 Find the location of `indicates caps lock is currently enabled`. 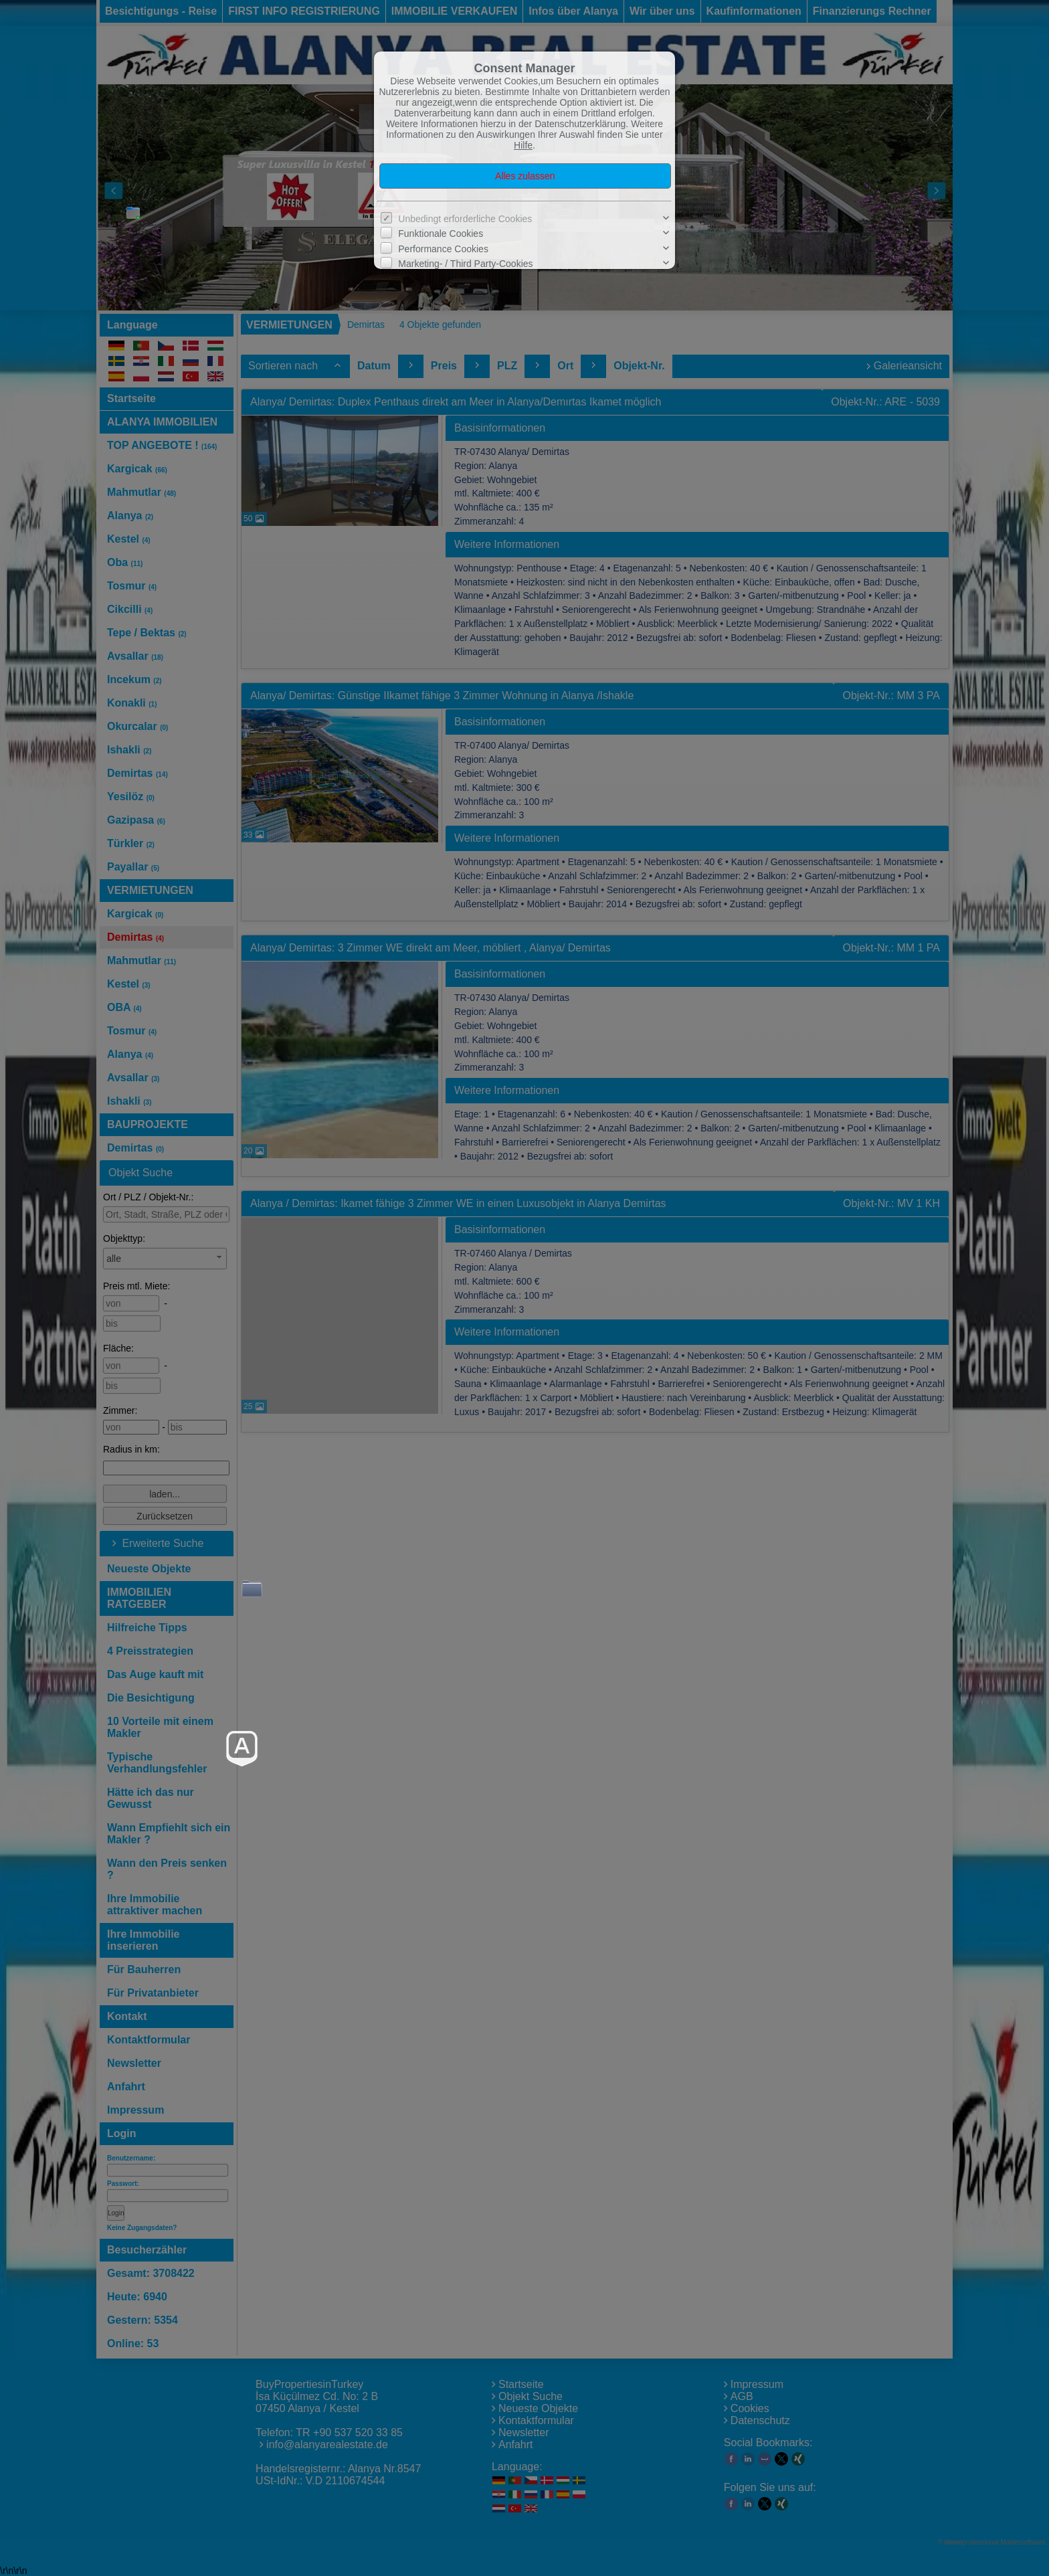

indicates caps lock is currently enabled is located at coordinates (242, 1748).